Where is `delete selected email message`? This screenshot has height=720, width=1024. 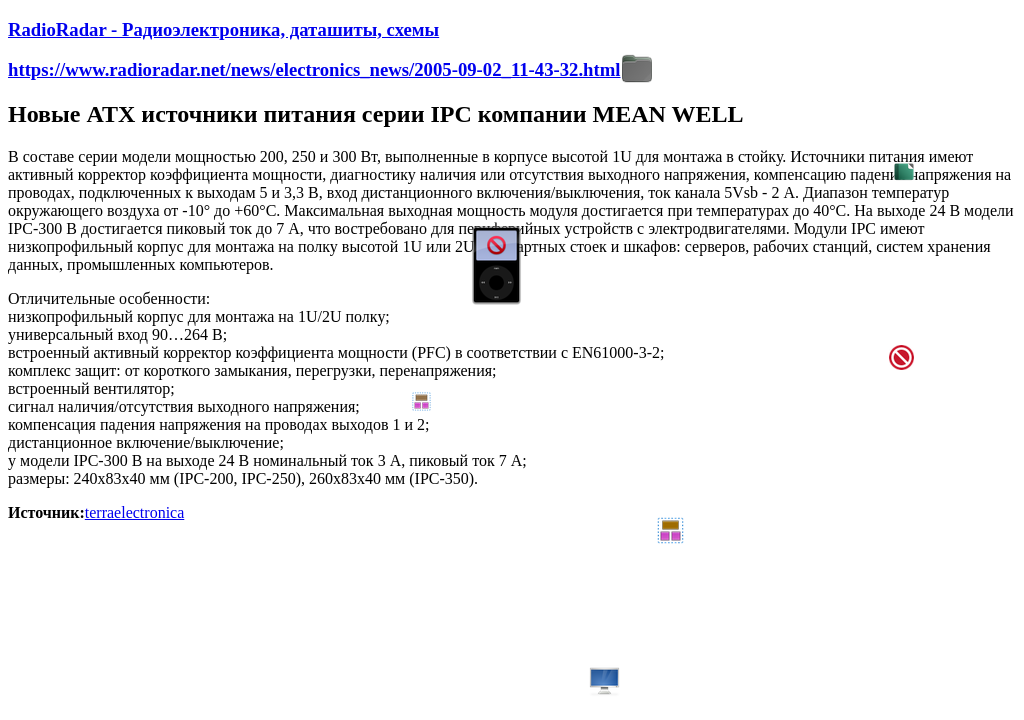
delete selected email message is located at coordinates (901, 357).